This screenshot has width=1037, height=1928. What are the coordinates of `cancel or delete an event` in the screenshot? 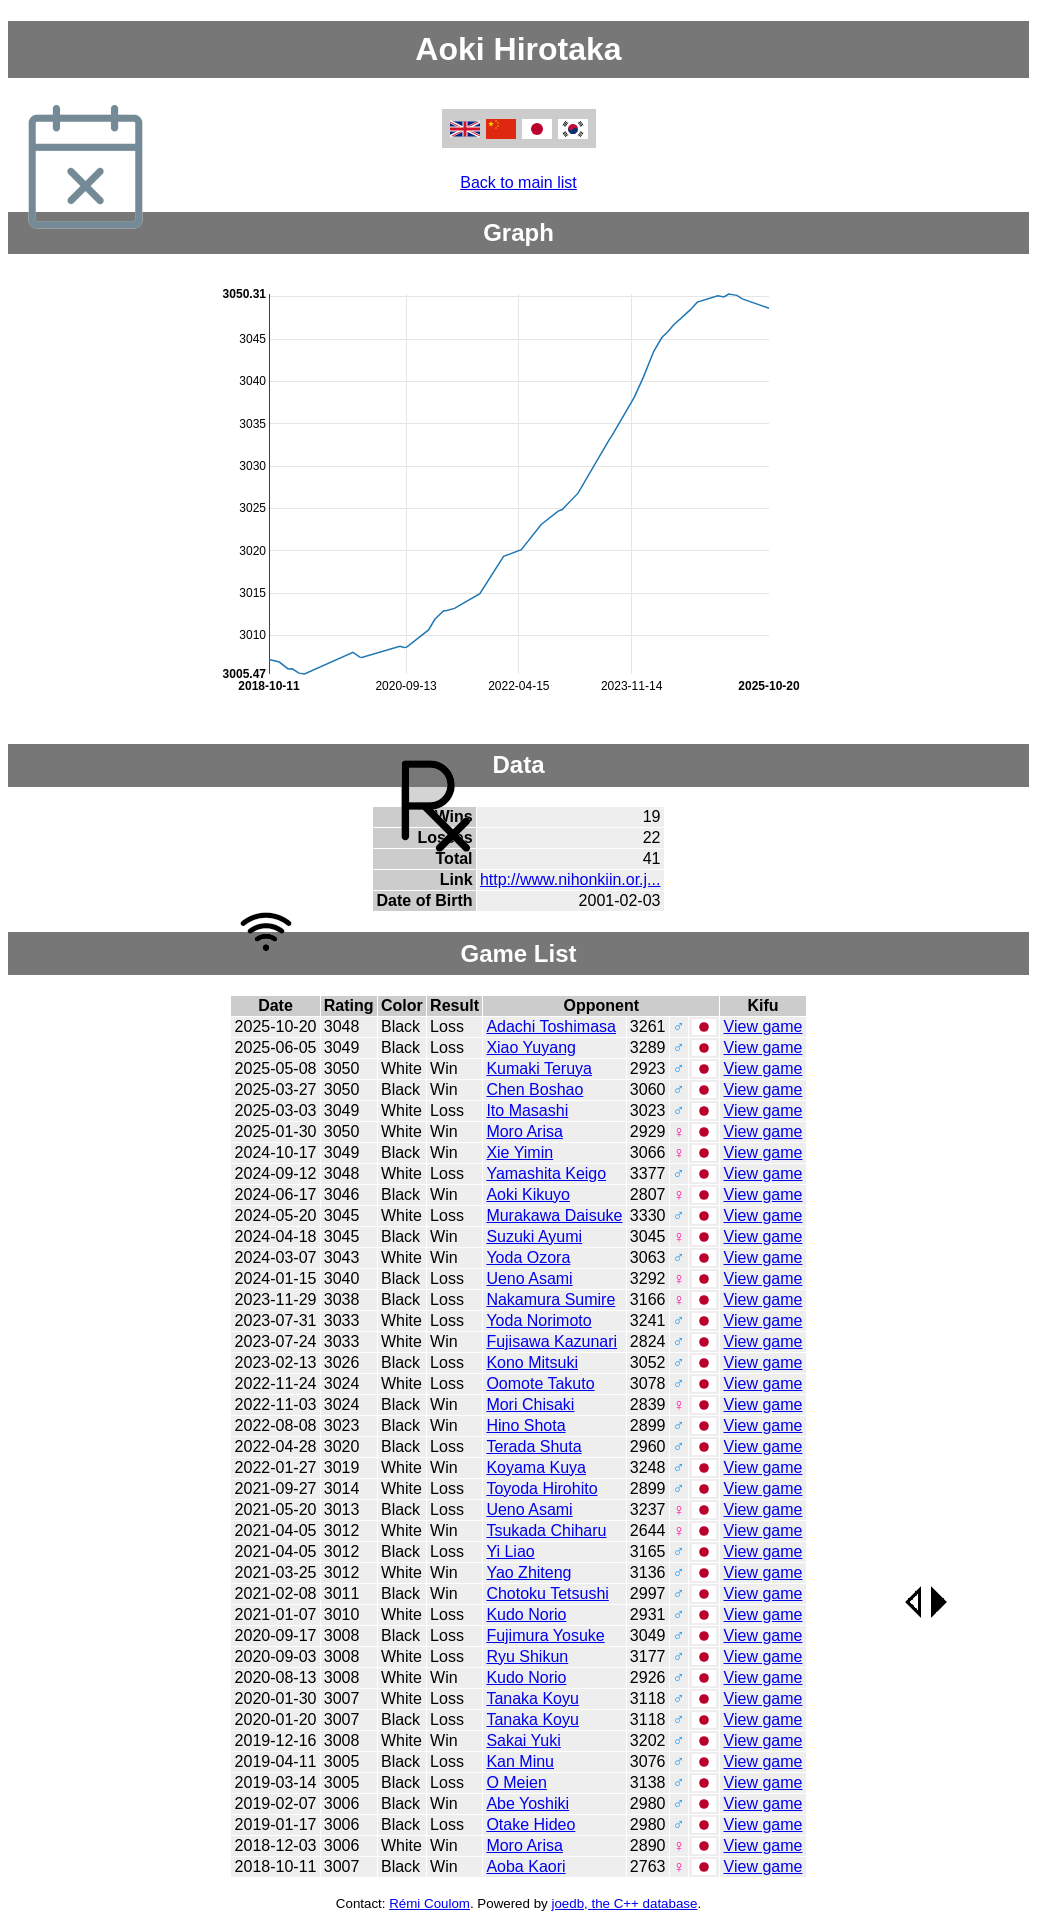 It's located at (85, 171).